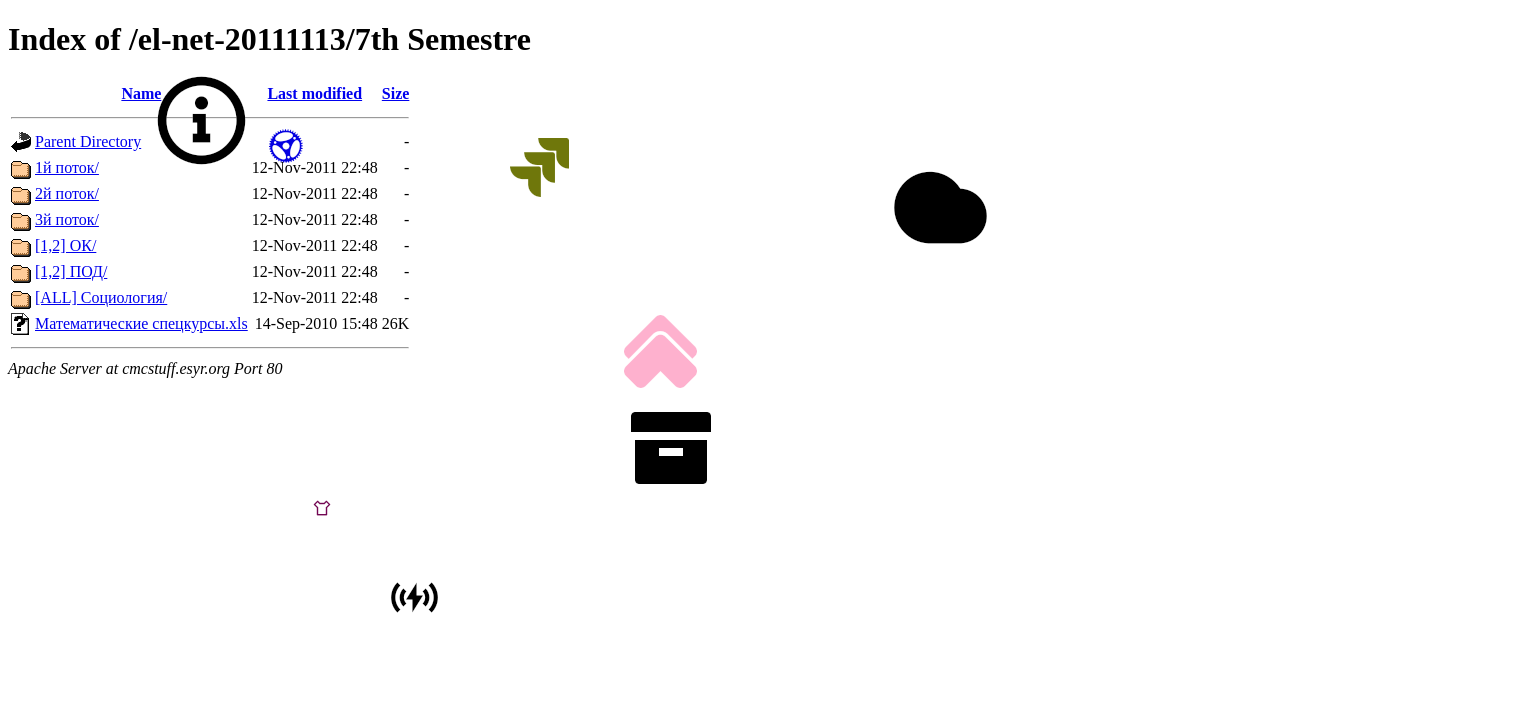 This screenshot has width=1520, height=720. Describe the element at coordinates (414, 597) in the screenshot. I see `indicates wireless charging is active` at that location.